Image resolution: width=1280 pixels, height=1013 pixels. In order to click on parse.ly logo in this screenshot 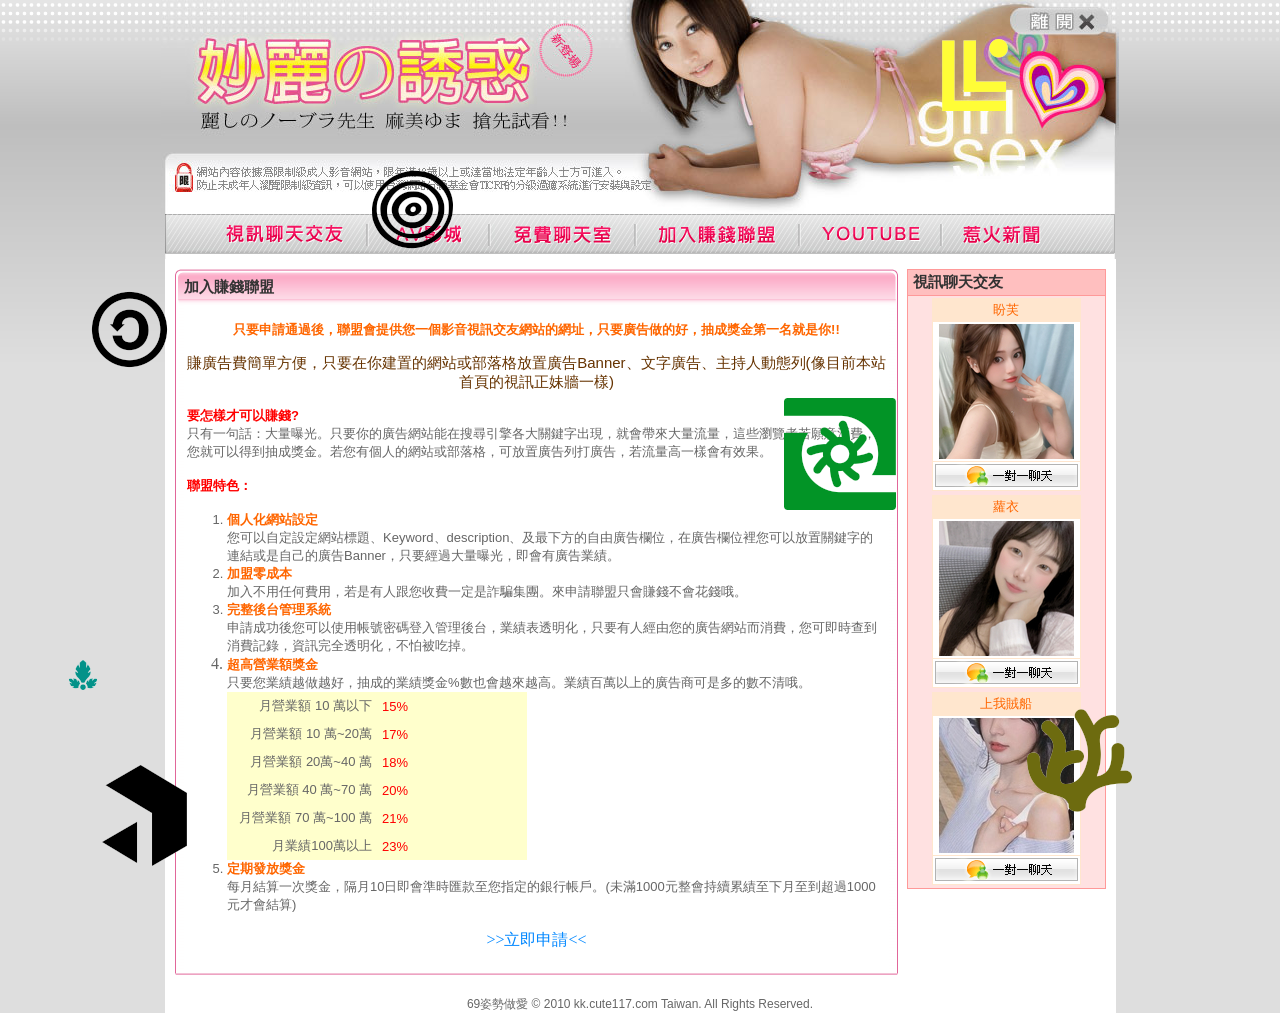, I will do `click(83, 675)`.